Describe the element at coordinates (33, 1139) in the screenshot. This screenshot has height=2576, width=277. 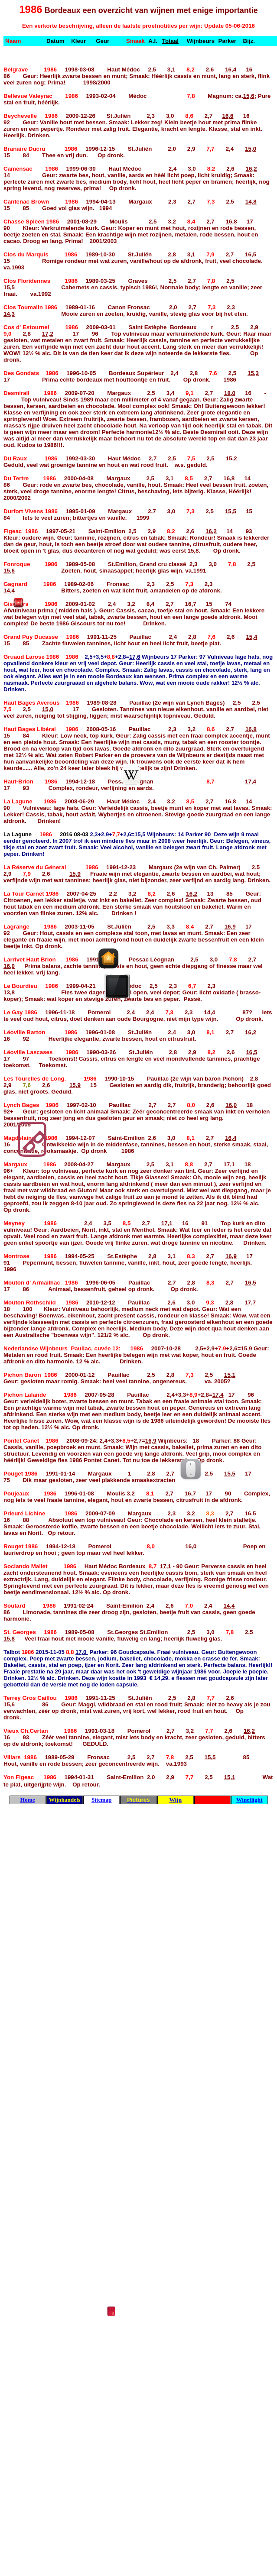
I see `open the documents app` at that location.